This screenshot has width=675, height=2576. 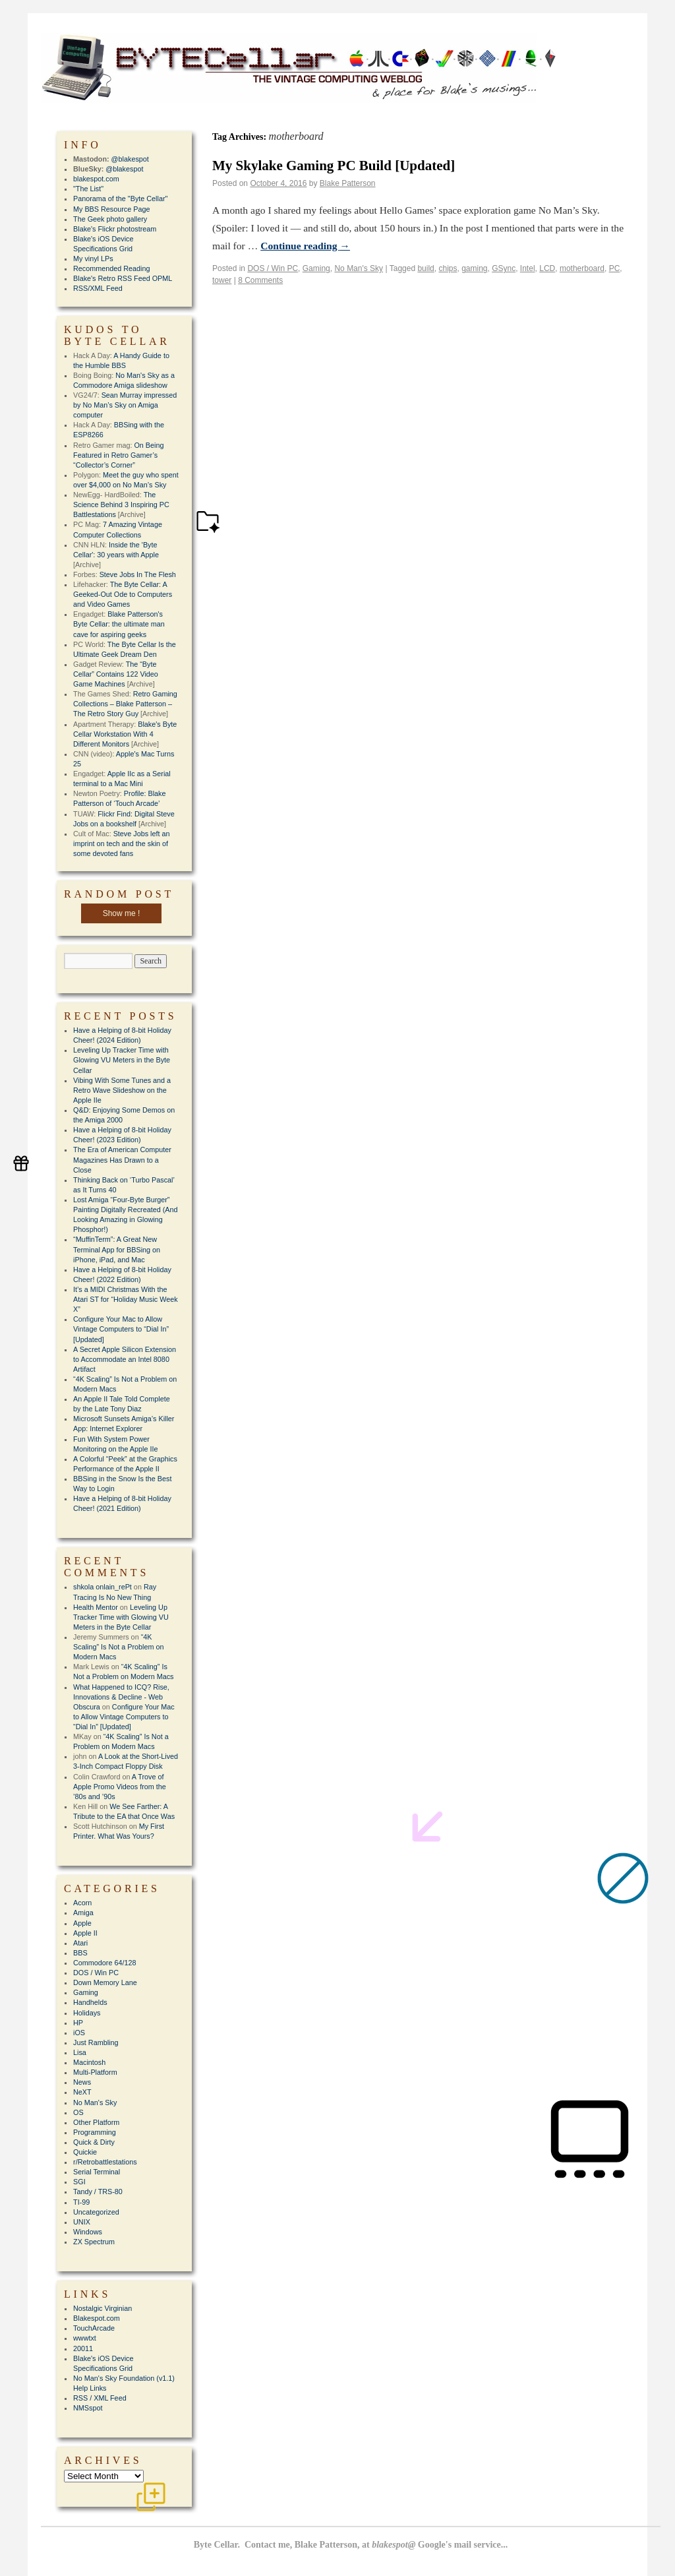 What do you see at coordinates (208, 521) in the screenshot?
I see `create a new space or workspace` at bounding box center [208, 521].